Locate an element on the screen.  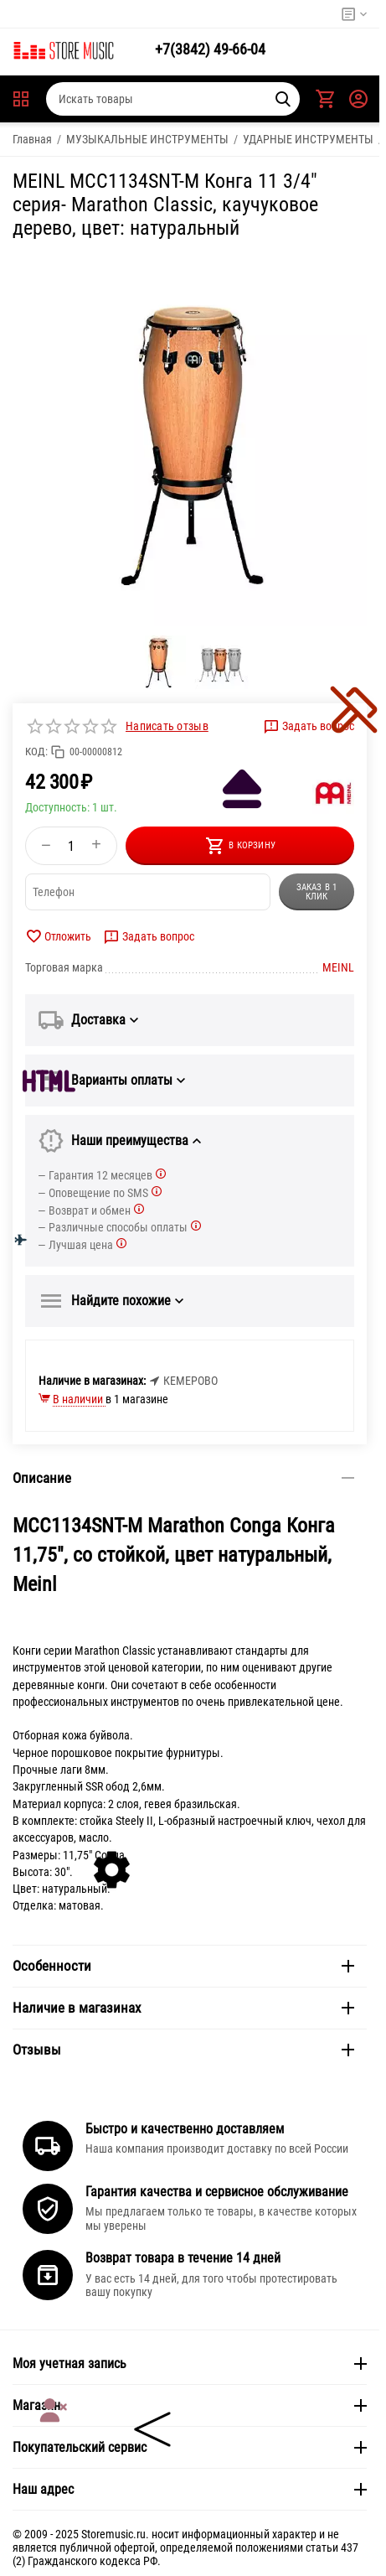
access flight or aviation features is located at coordinates (21, 1240).